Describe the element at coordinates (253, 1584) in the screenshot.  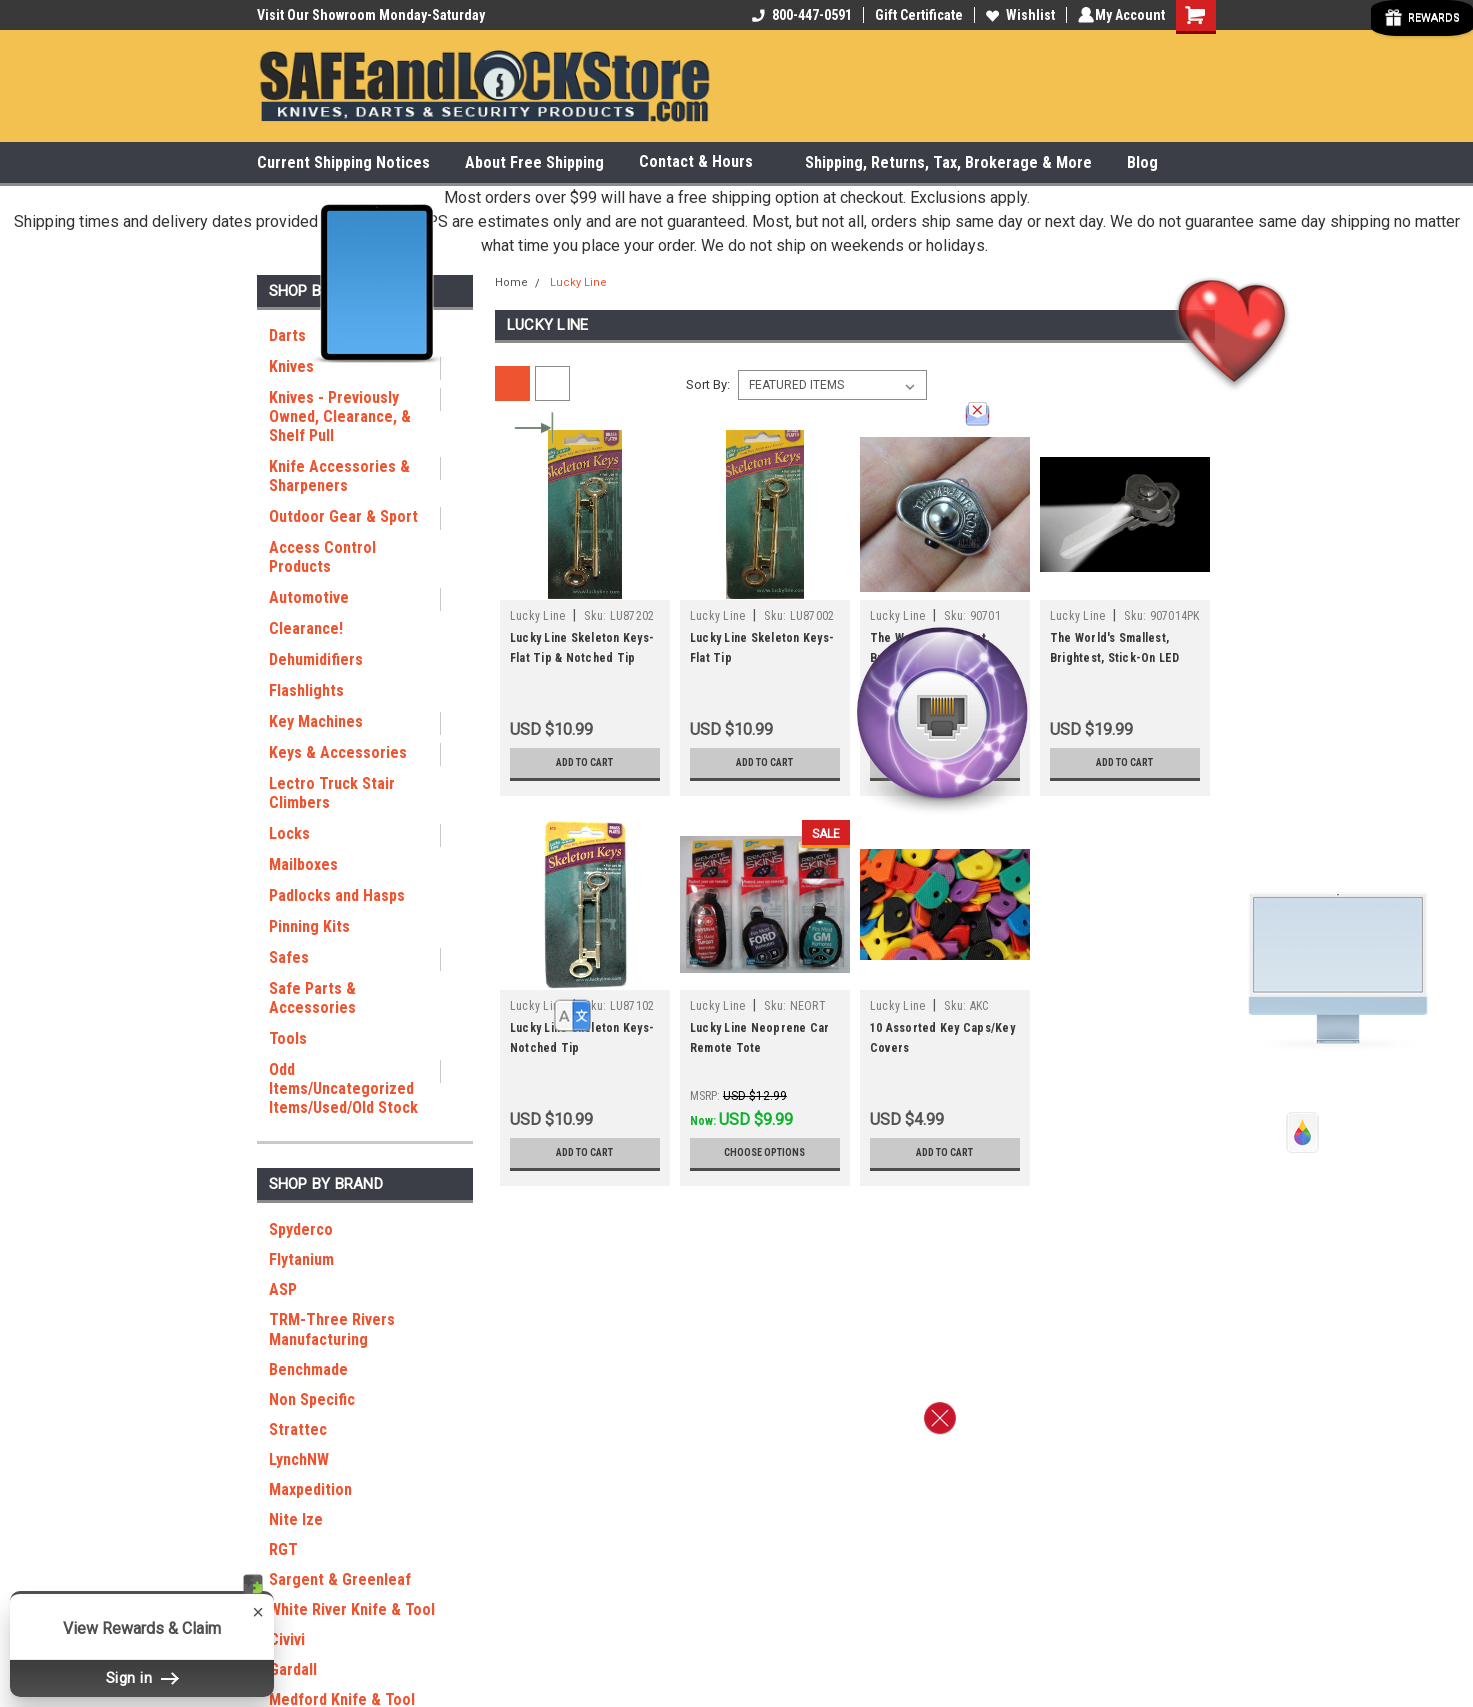
I see `open browser extensions manager` at that location.